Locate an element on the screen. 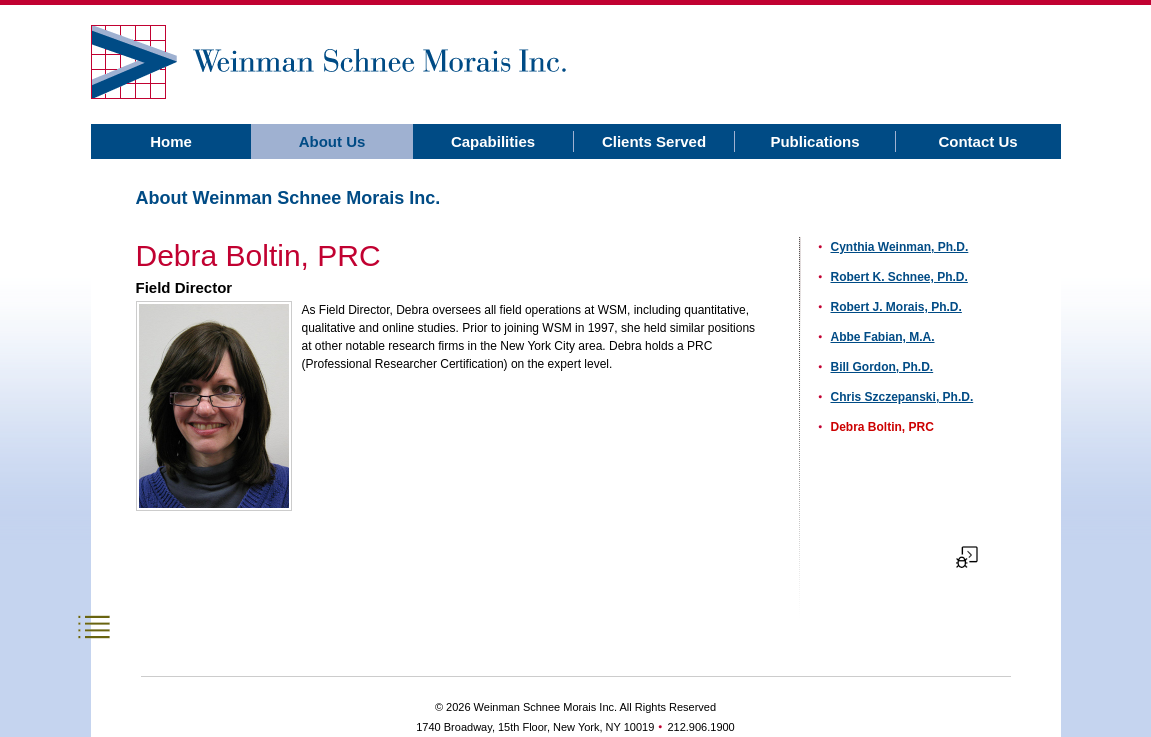 This screenshot has width=1151, height=737. open the debug console is located at coordinates (967, 556).